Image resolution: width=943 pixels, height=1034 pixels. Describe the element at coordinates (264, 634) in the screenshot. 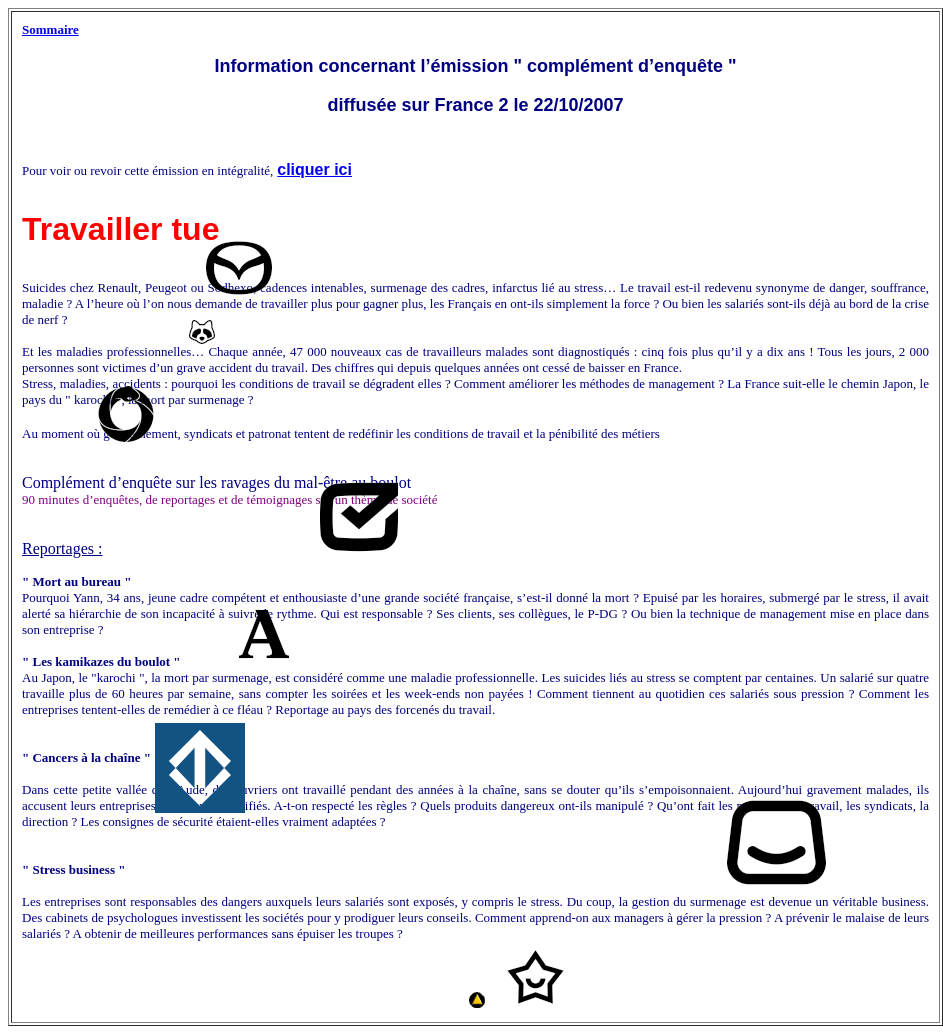

I see `link to academia.edu profile` at that location.